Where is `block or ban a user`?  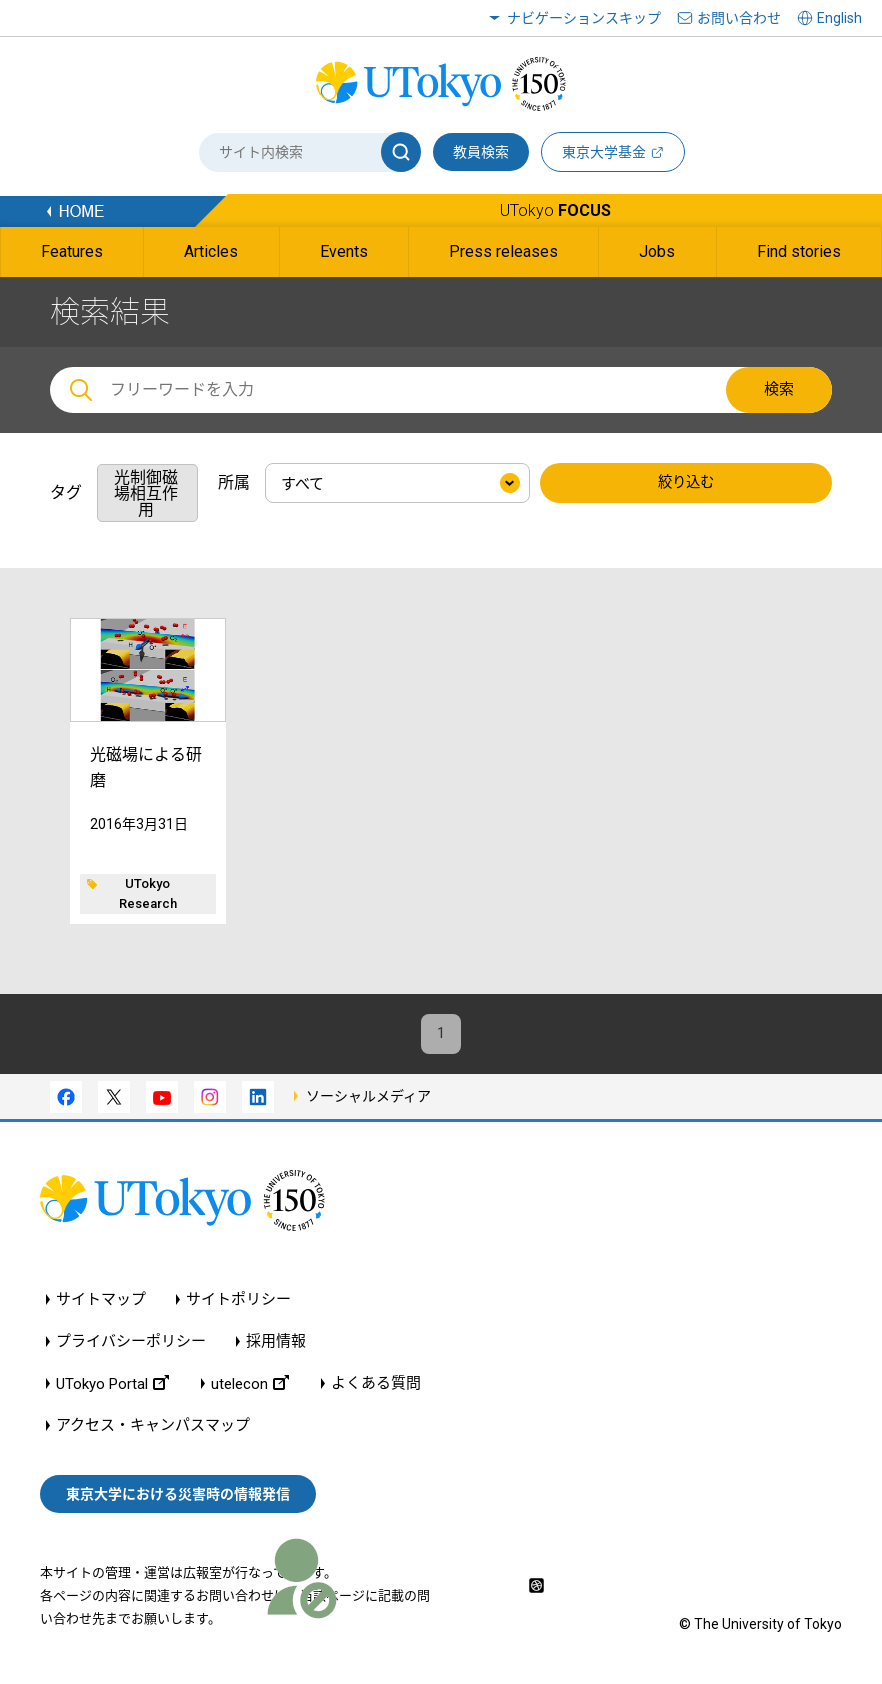
block or ban a user is located at coordinates (296, 1578).